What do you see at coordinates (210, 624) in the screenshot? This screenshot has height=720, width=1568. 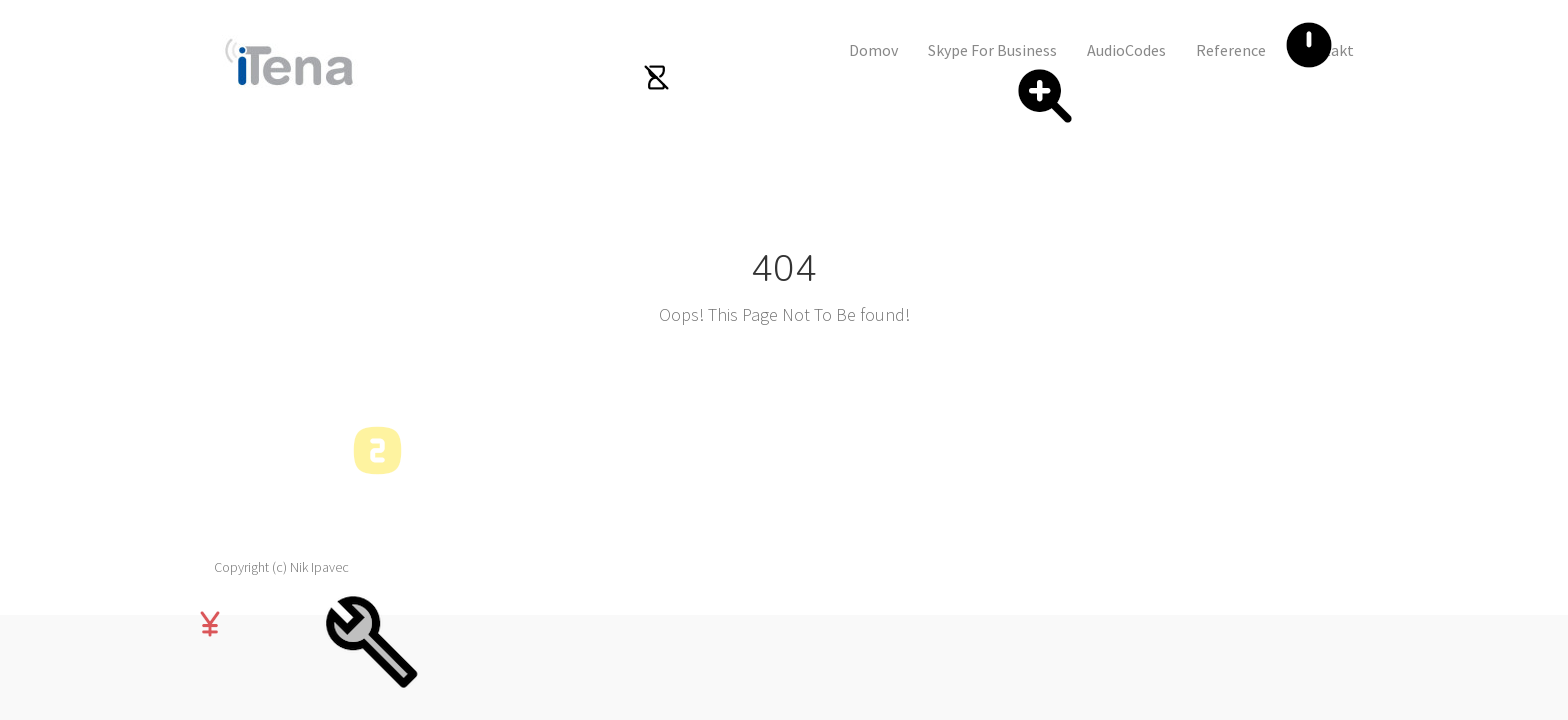 I see `select Japanese yen as currency` at bounding box center [210, 624].